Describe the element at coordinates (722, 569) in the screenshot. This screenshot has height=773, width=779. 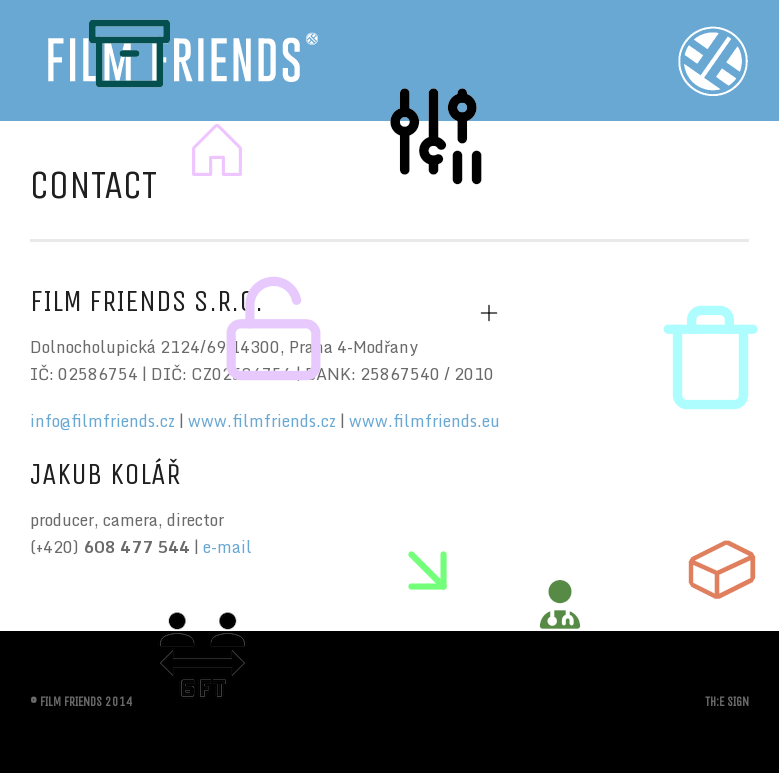
I see `represents a field or property in code structure` at that location.